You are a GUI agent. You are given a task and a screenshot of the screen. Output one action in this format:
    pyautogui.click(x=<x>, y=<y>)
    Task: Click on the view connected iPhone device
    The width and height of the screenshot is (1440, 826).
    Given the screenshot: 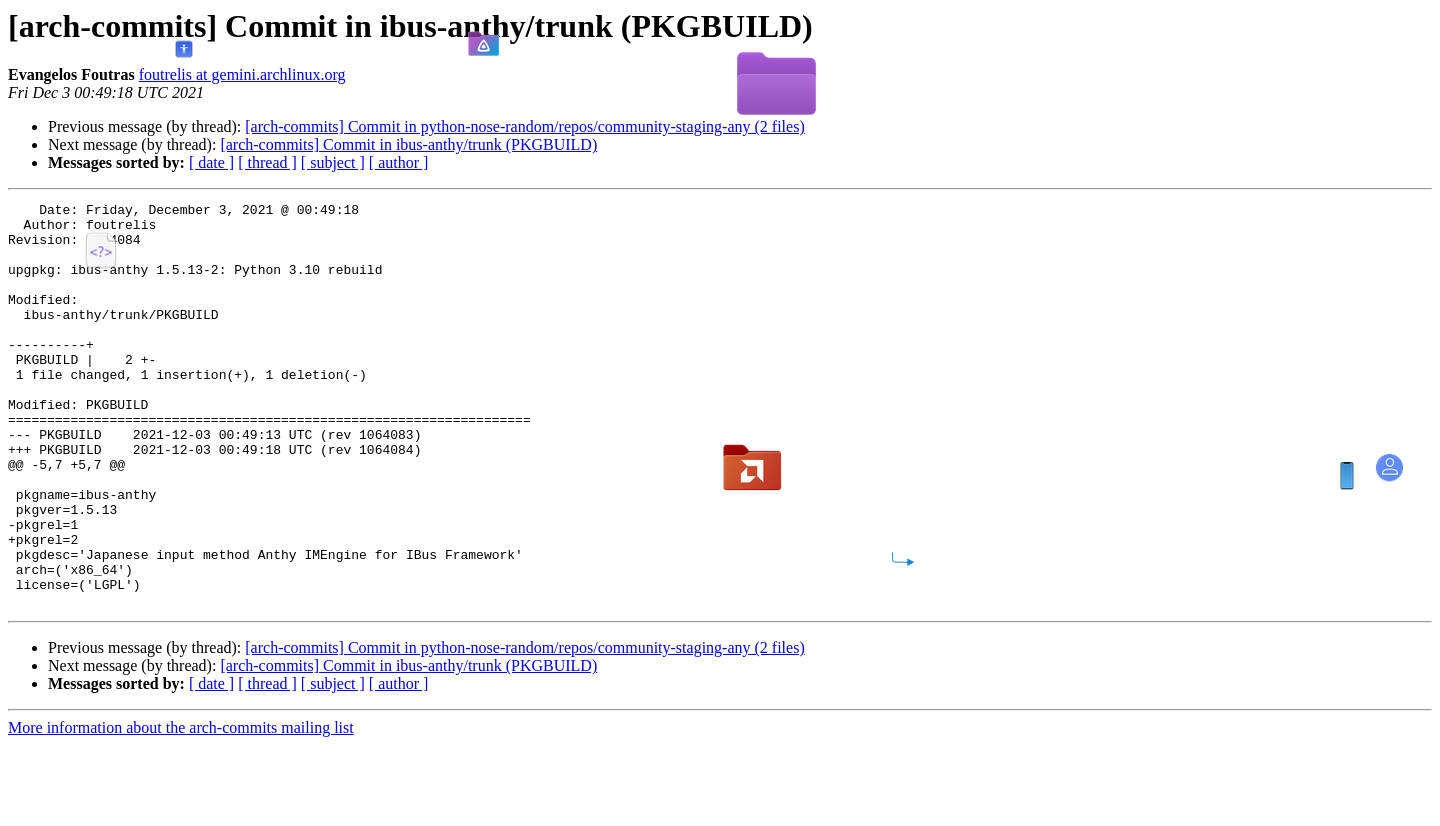 What is the action you would take?
    pyautogui.click(x=1347, y=476)
    